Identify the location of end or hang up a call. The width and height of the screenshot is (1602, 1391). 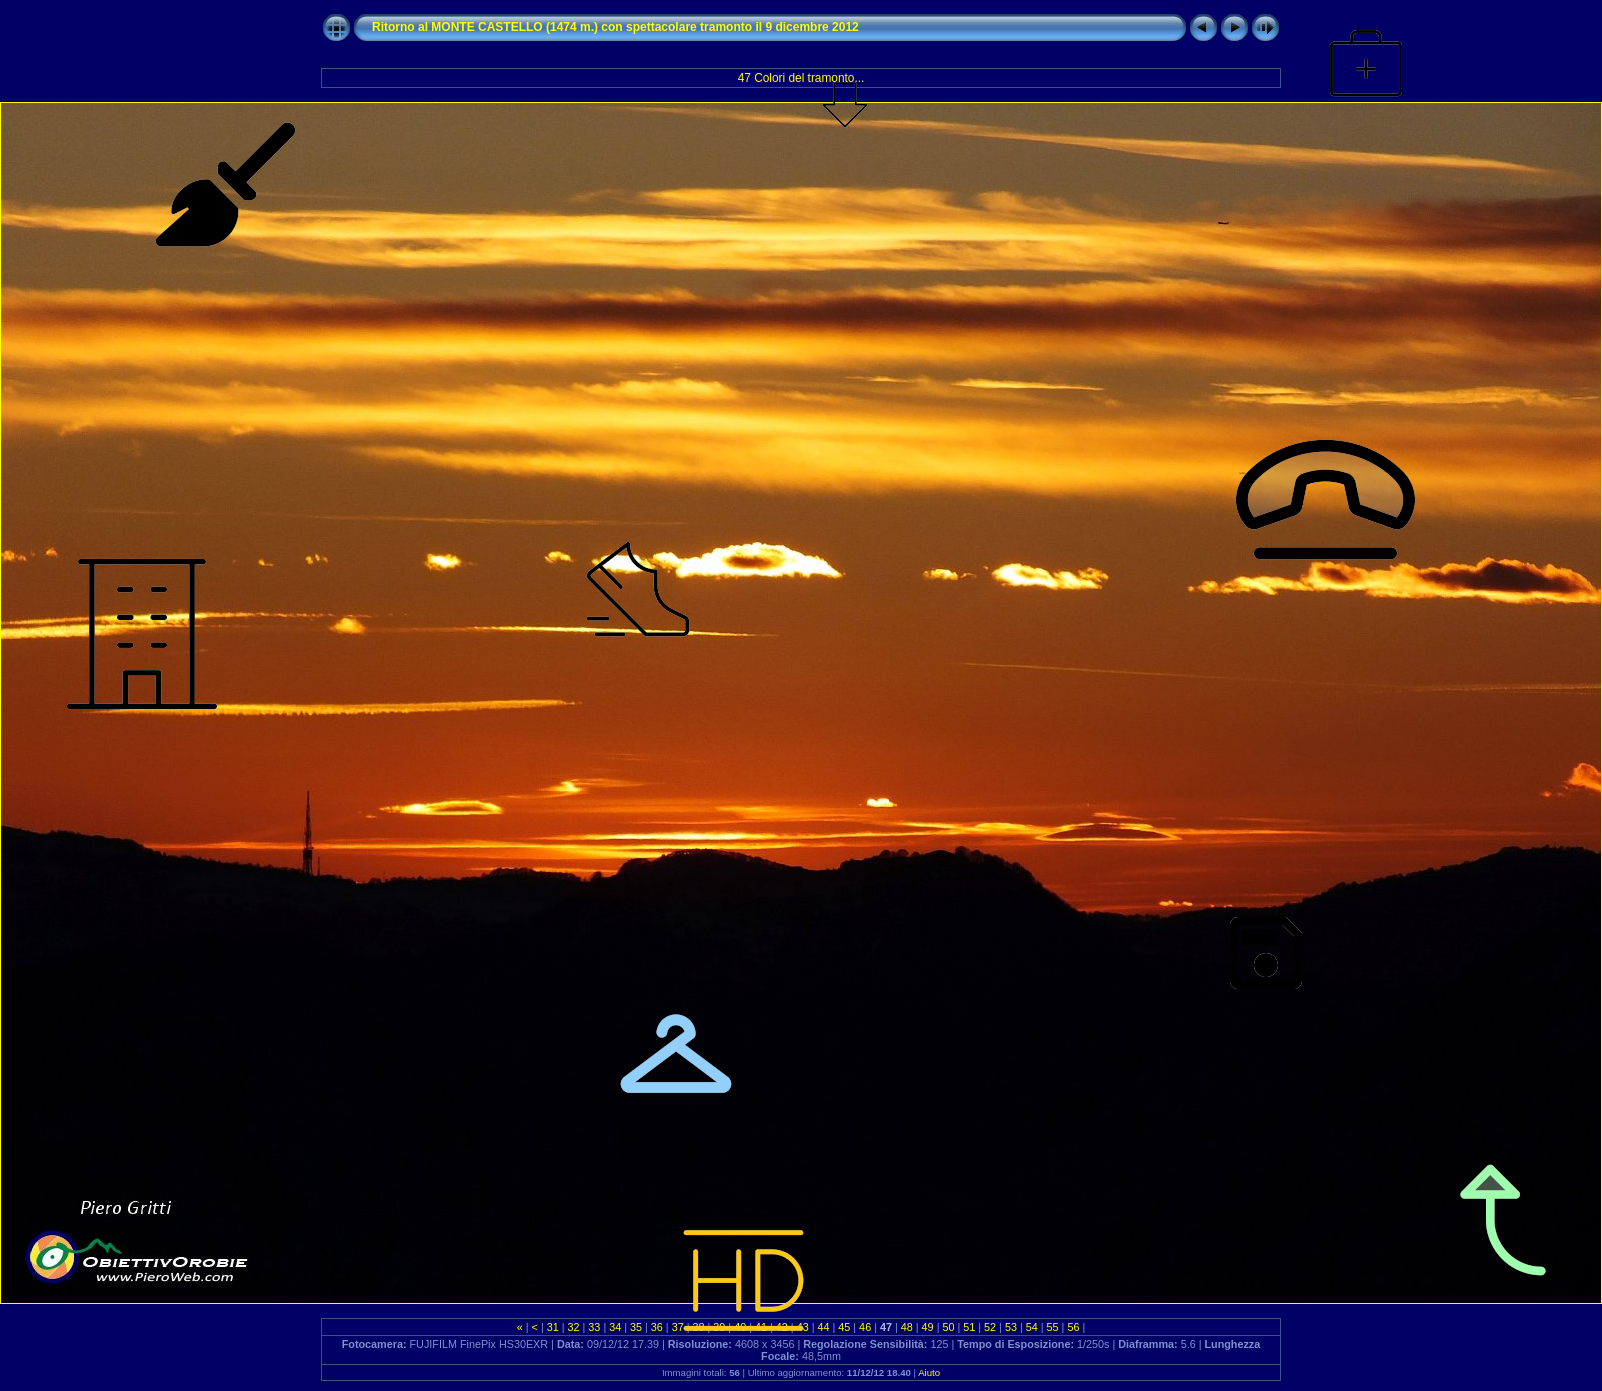
(1325, 499).